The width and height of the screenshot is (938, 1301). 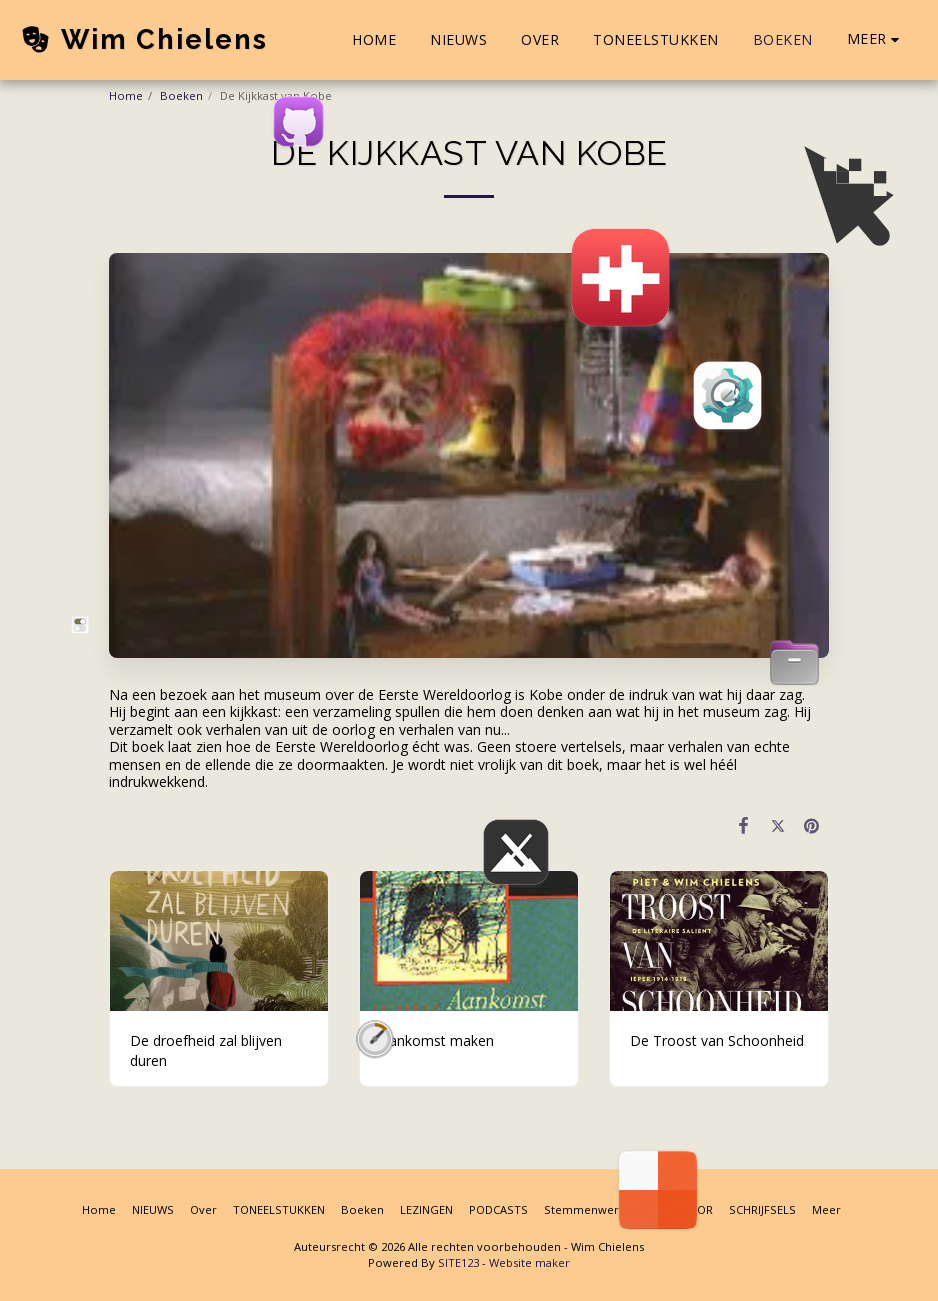 What do you see at coordinates (80, 625) in the screenshot?
I see `open gnome tweaks application` at bounding box center [80, 625].